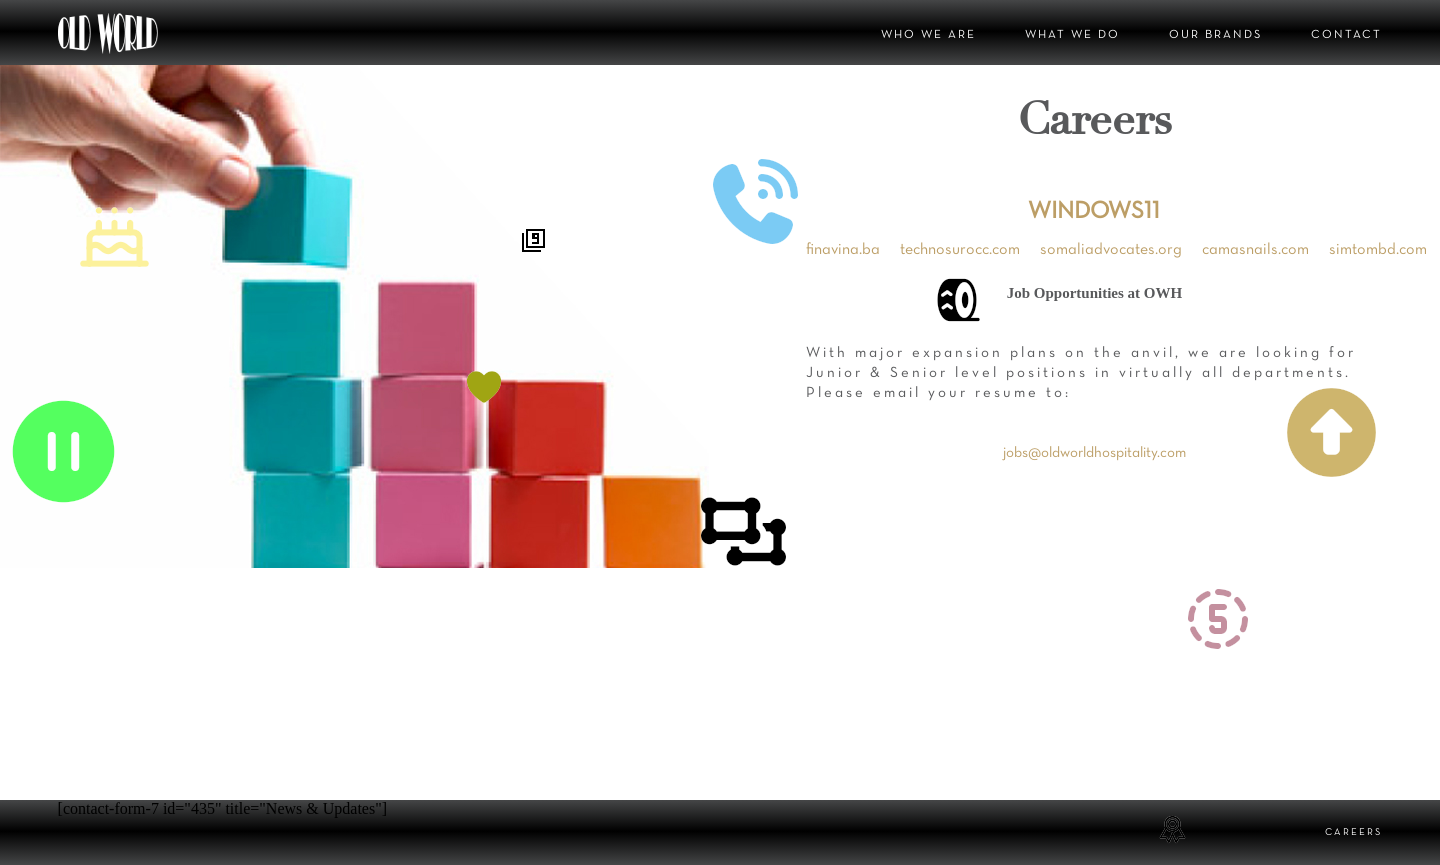  What do you see at coordinates (753, 204) in the screenshot?
I see `indicates an active or ongoing call` at bounding box center [753, 204].